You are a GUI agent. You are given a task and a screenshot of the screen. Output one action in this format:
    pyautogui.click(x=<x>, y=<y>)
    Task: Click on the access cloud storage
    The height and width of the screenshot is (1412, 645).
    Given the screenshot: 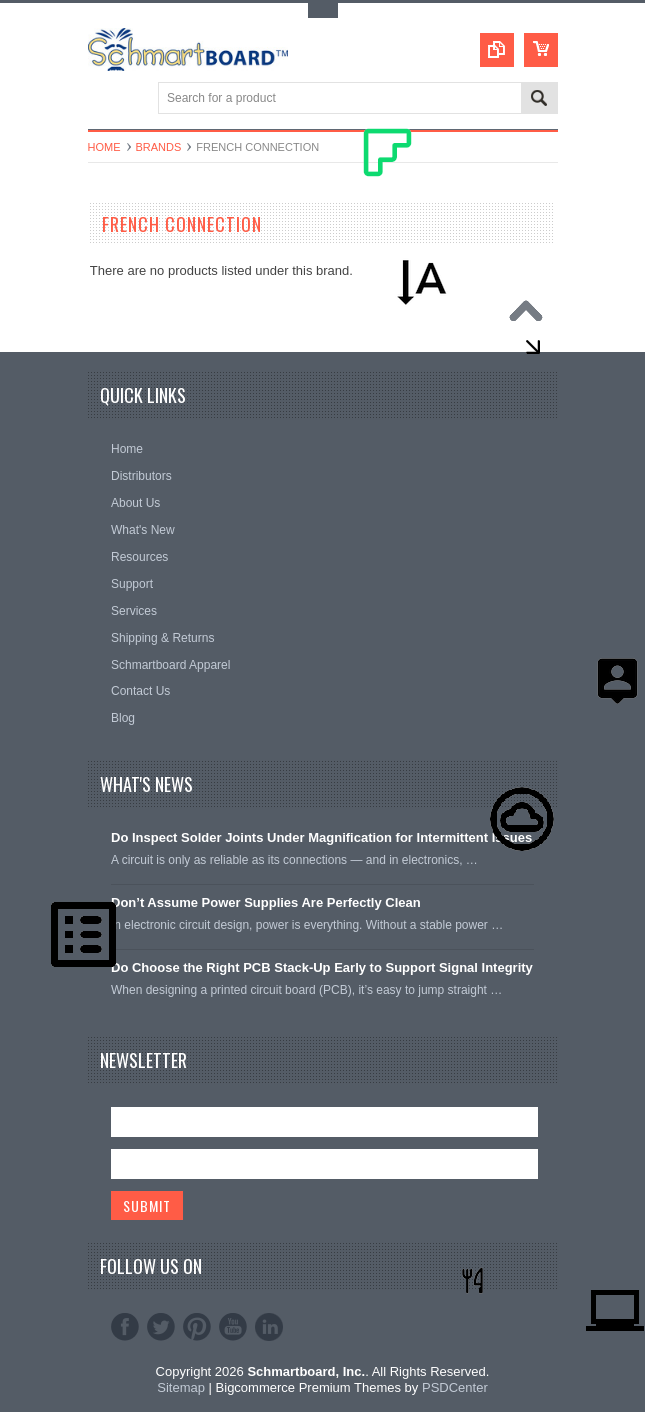 What is the action you would take?
    pyautogui.click(x=522, y=819)
    